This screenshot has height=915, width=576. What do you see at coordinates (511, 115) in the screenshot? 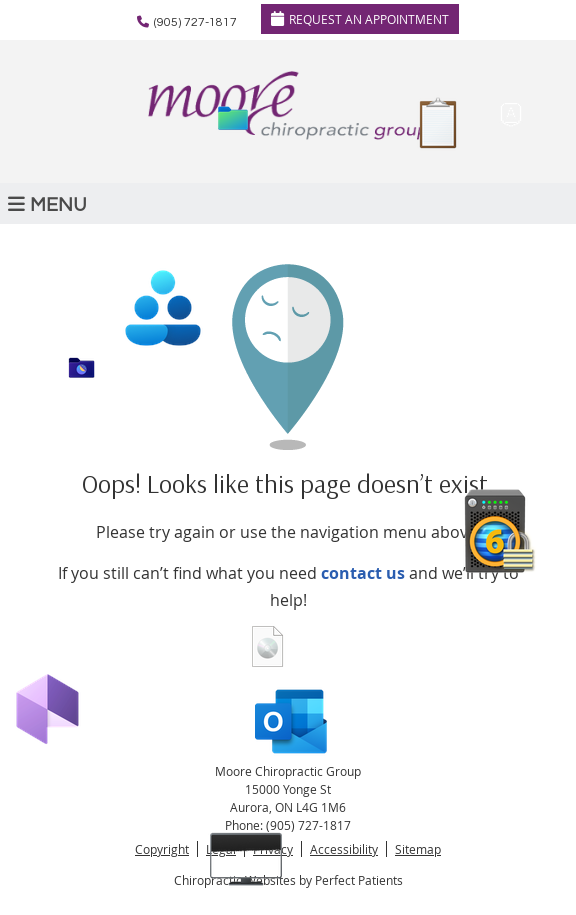
I see `indicates caps lock is currently enabled` at bounding box center [511, 115].